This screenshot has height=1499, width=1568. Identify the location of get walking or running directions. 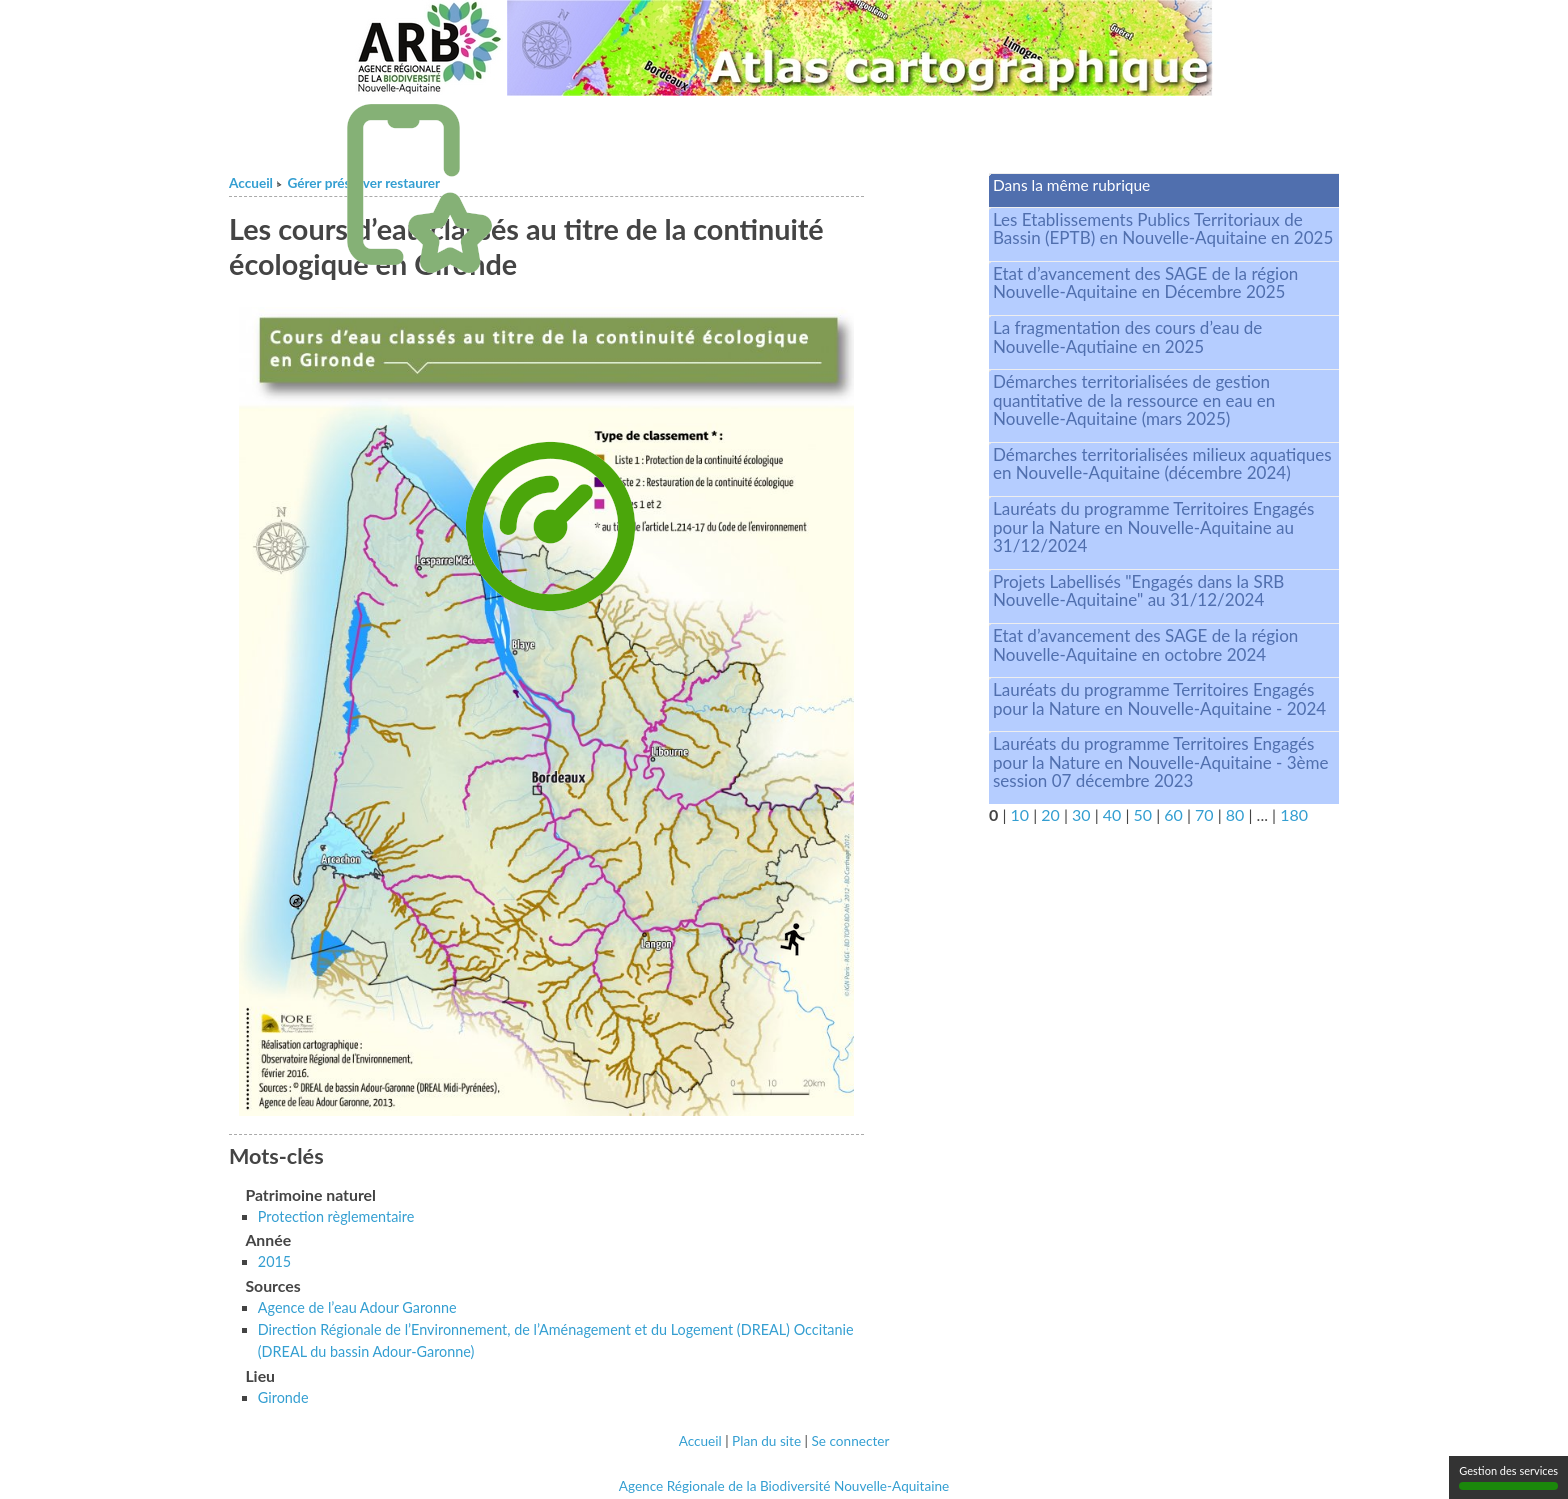
(794, 939).